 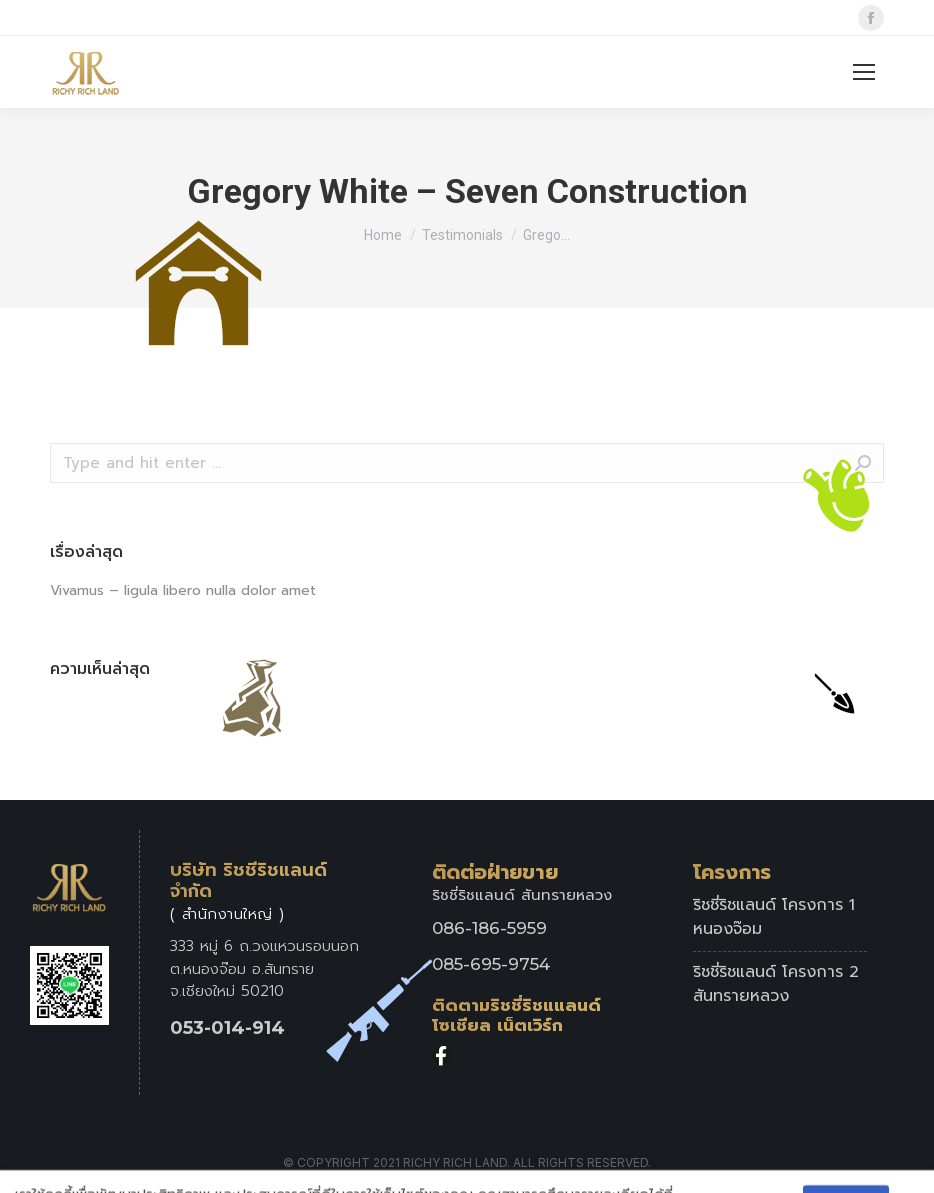 What do you see at coordinates (837, 495) in the screenshot?
I see `view health or vital statistics` at bounding box center [837, 495].